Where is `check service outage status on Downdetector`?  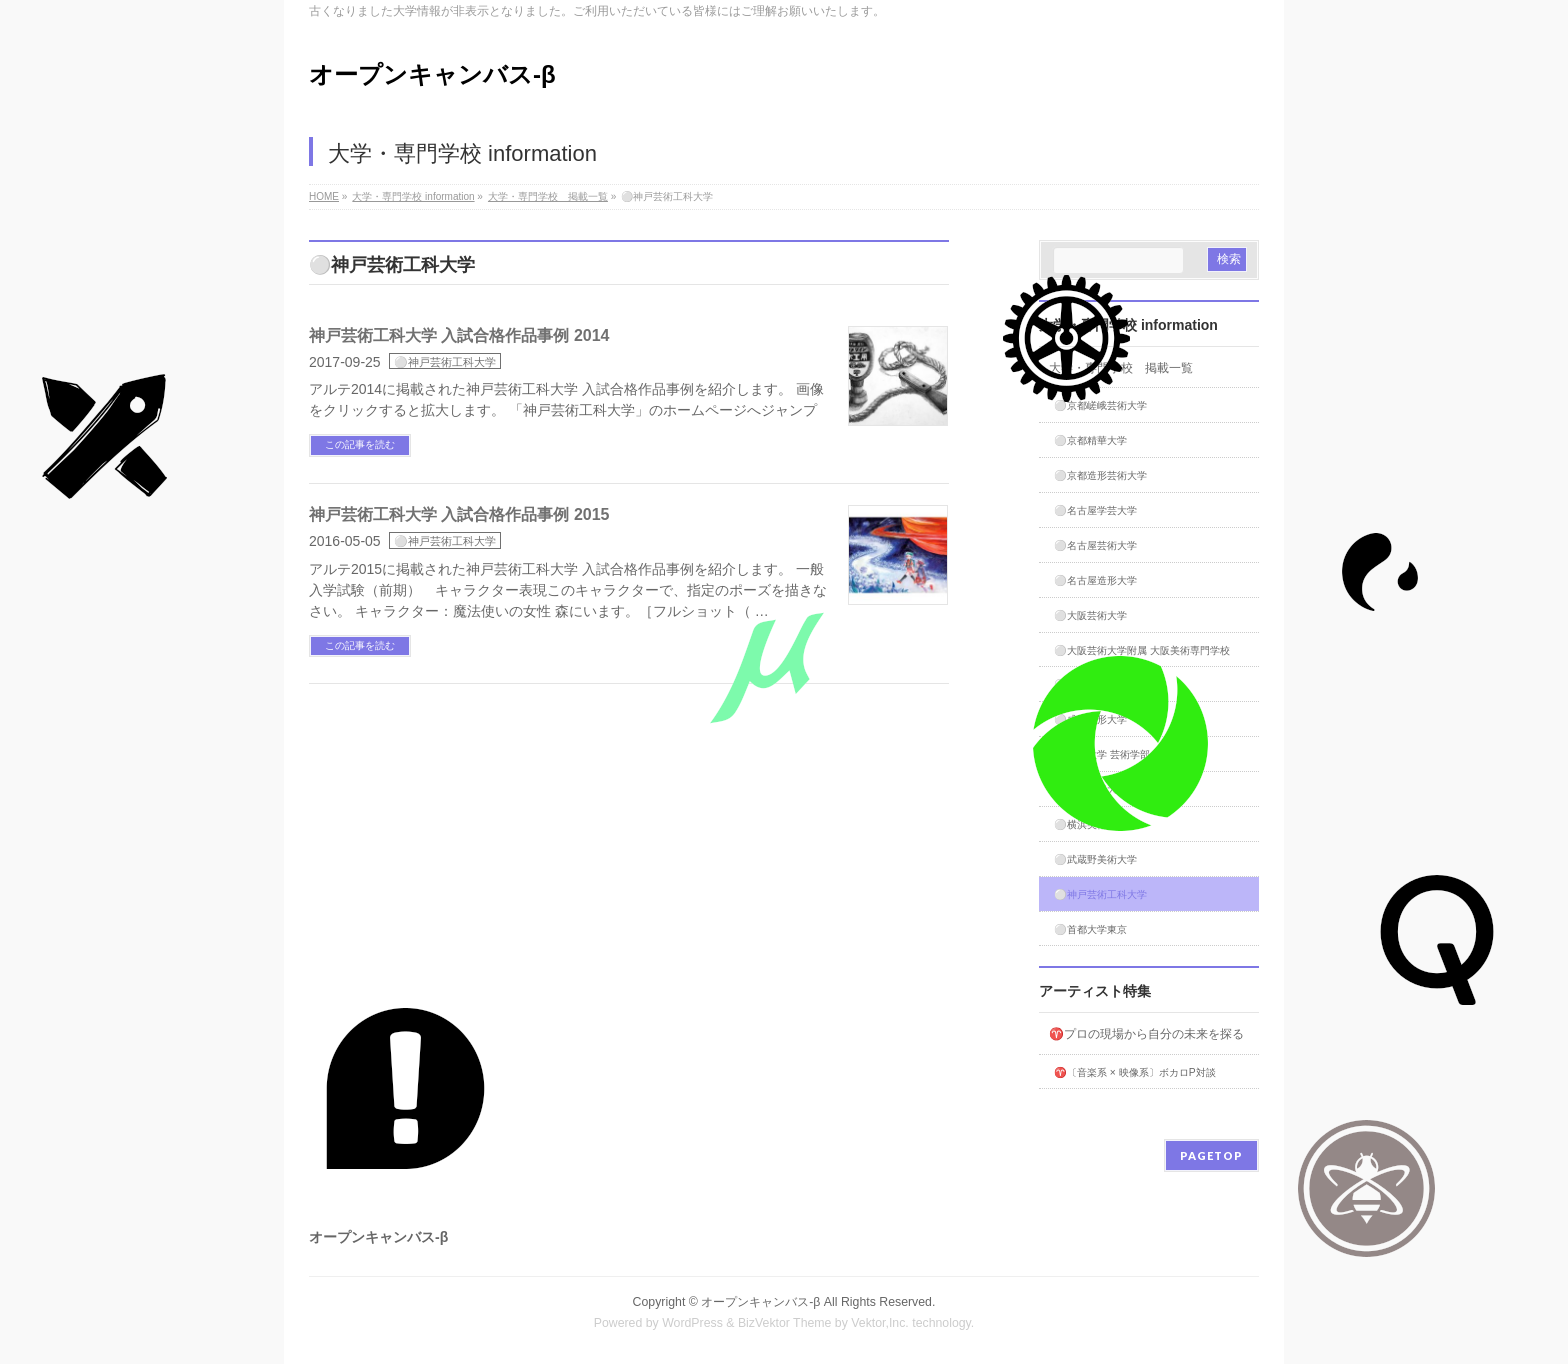
check service outage status on Downdetector is located at coordinates (405, 1088).